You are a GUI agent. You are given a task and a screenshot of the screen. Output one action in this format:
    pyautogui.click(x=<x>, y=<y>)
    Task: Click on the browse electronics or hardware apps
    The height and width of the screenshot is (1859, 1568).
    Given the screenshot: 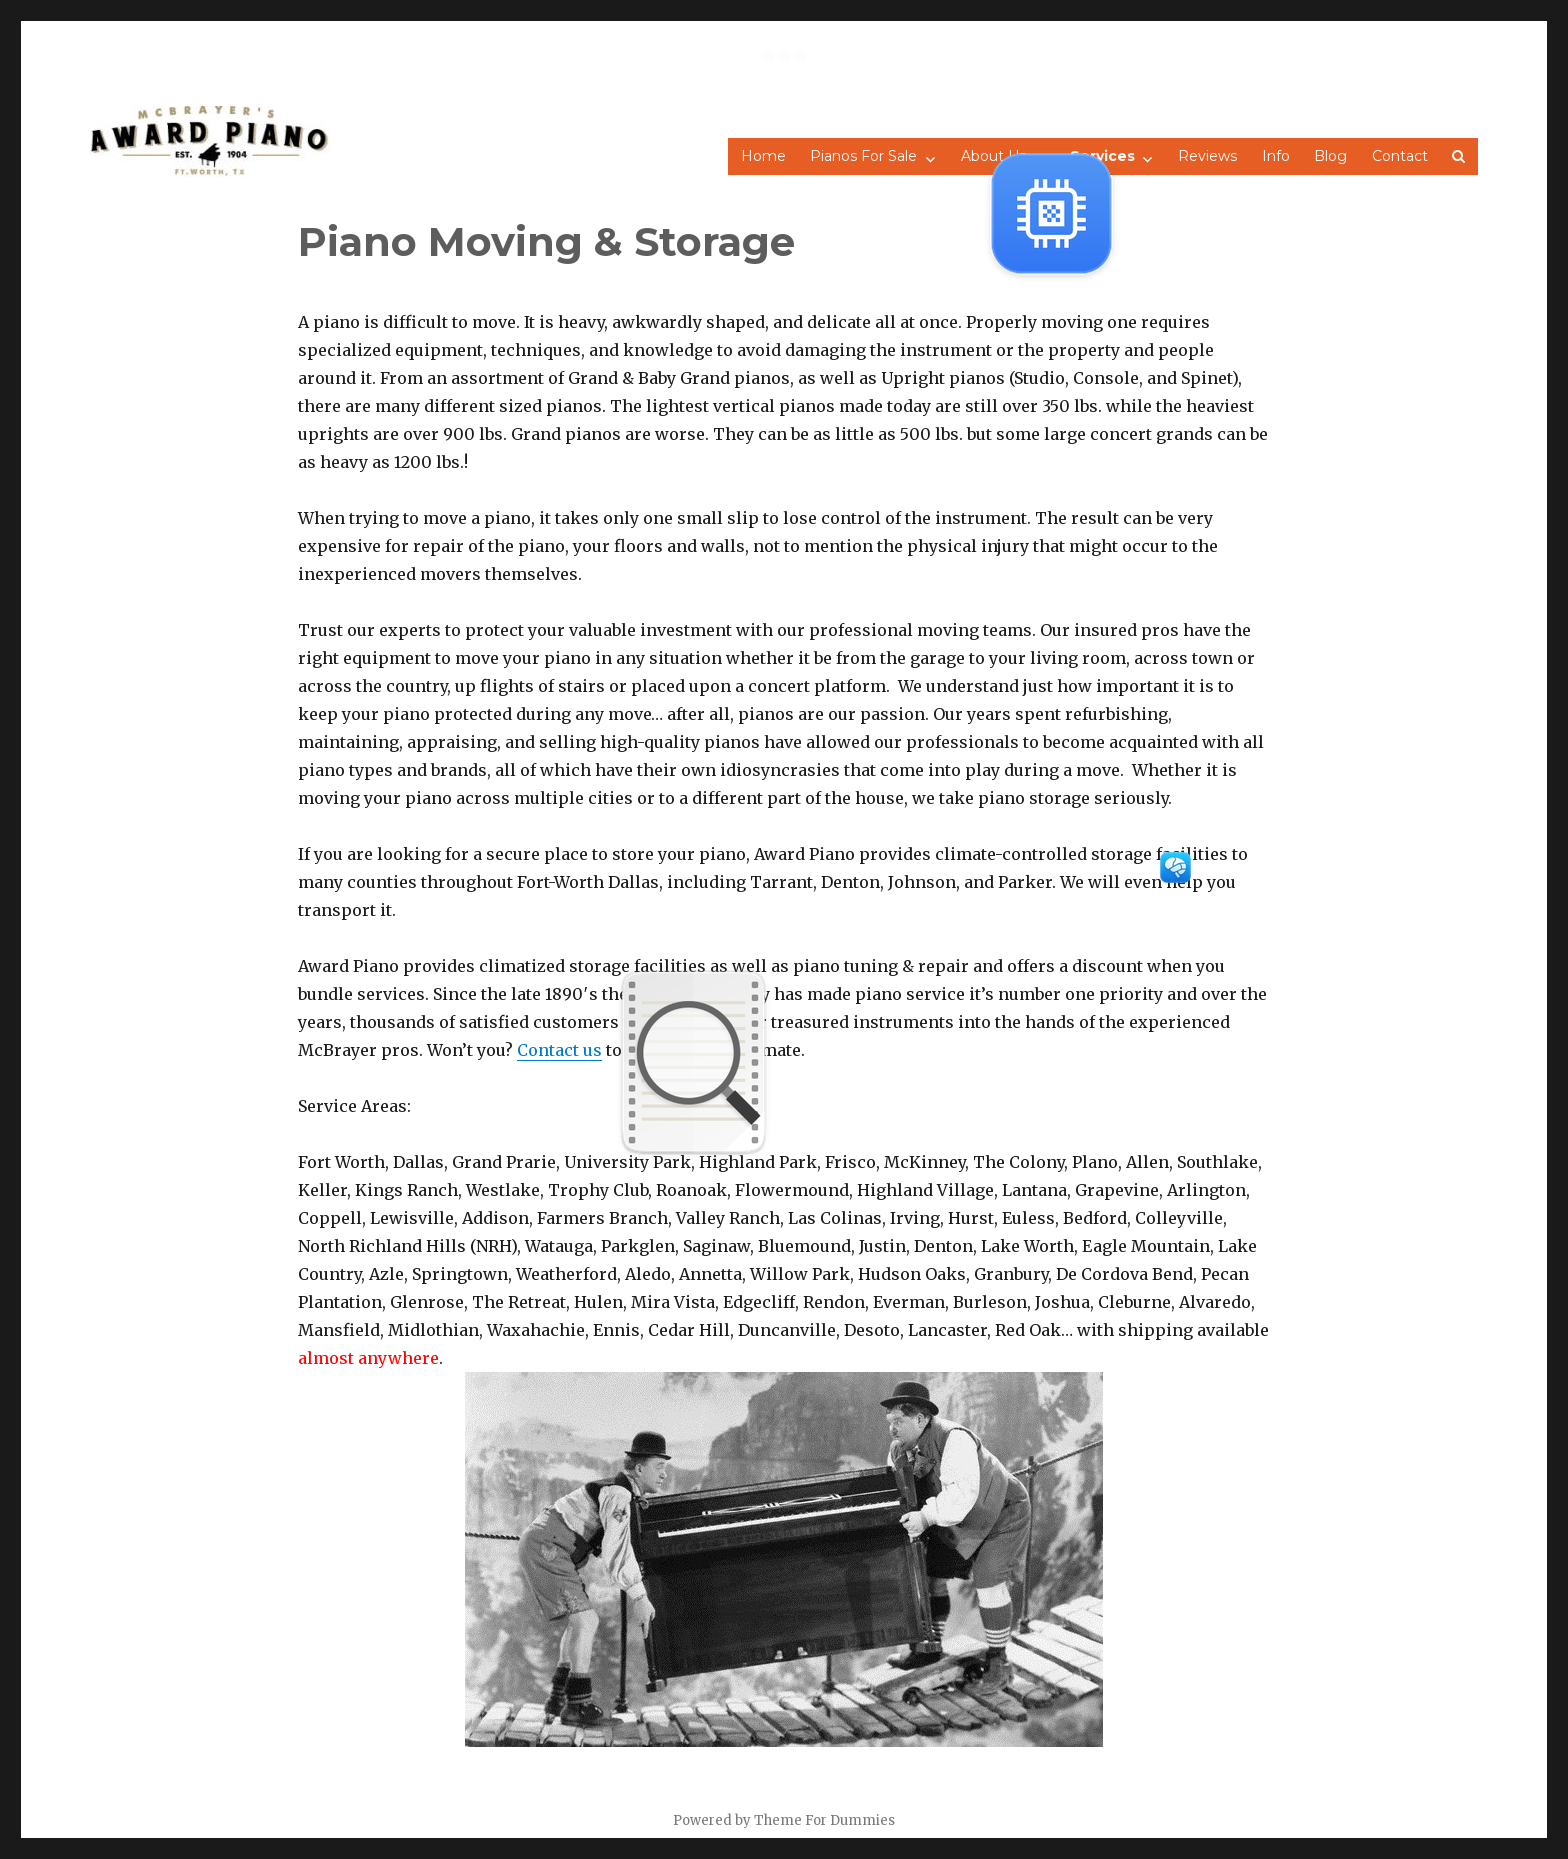 What is the action you would take?
    pyautogui.click(x=1051, y=213)
    